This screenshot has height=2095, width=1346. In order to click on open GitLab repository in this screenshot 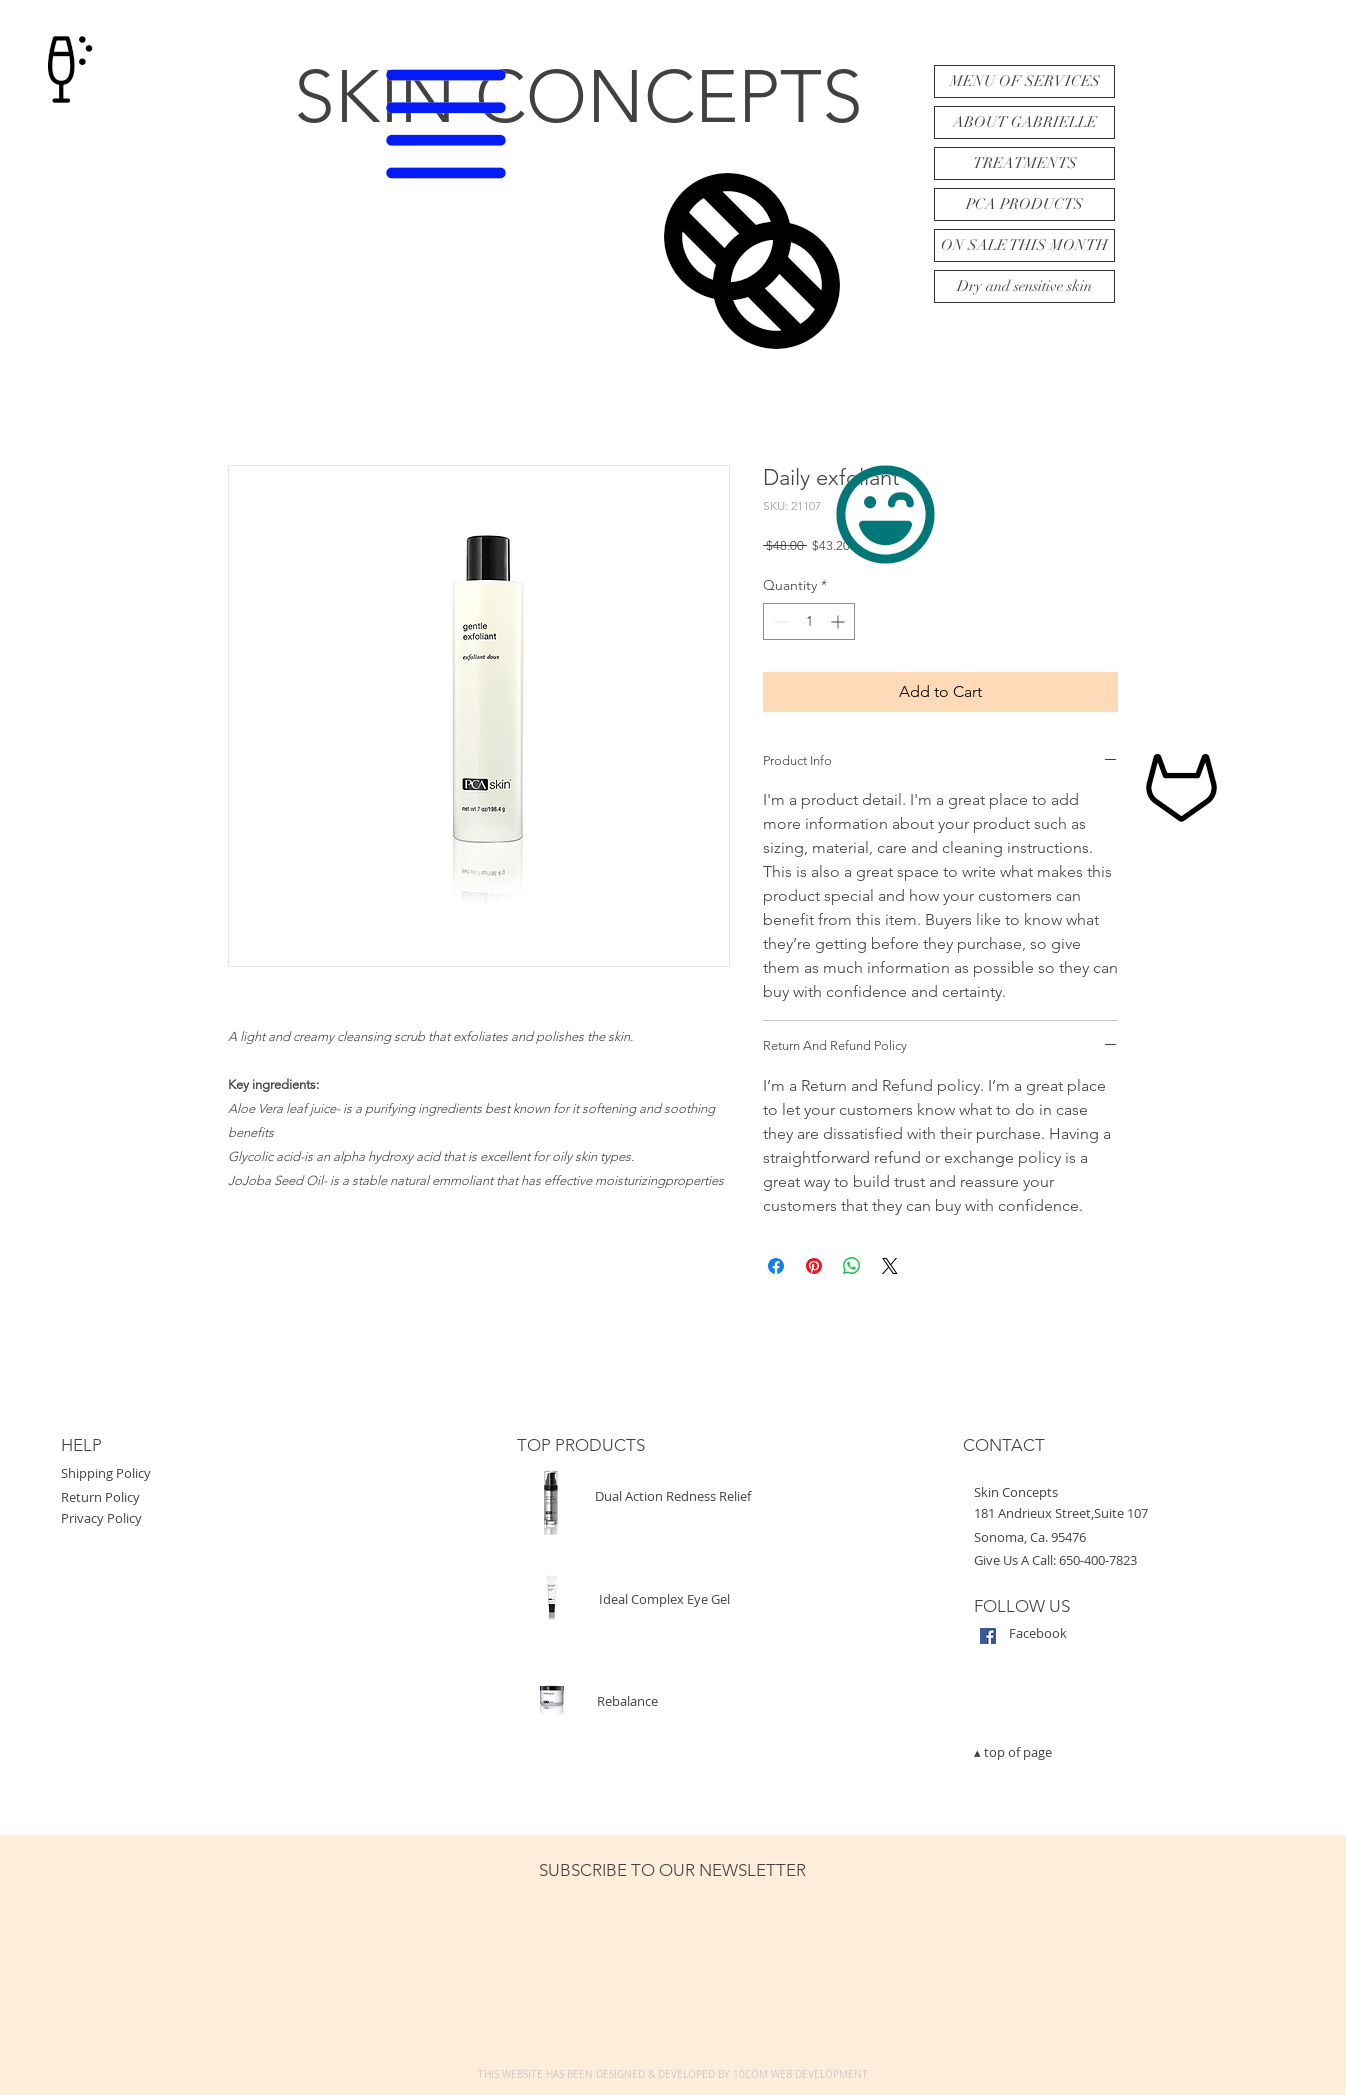, I will do `click(1181, 786)`.